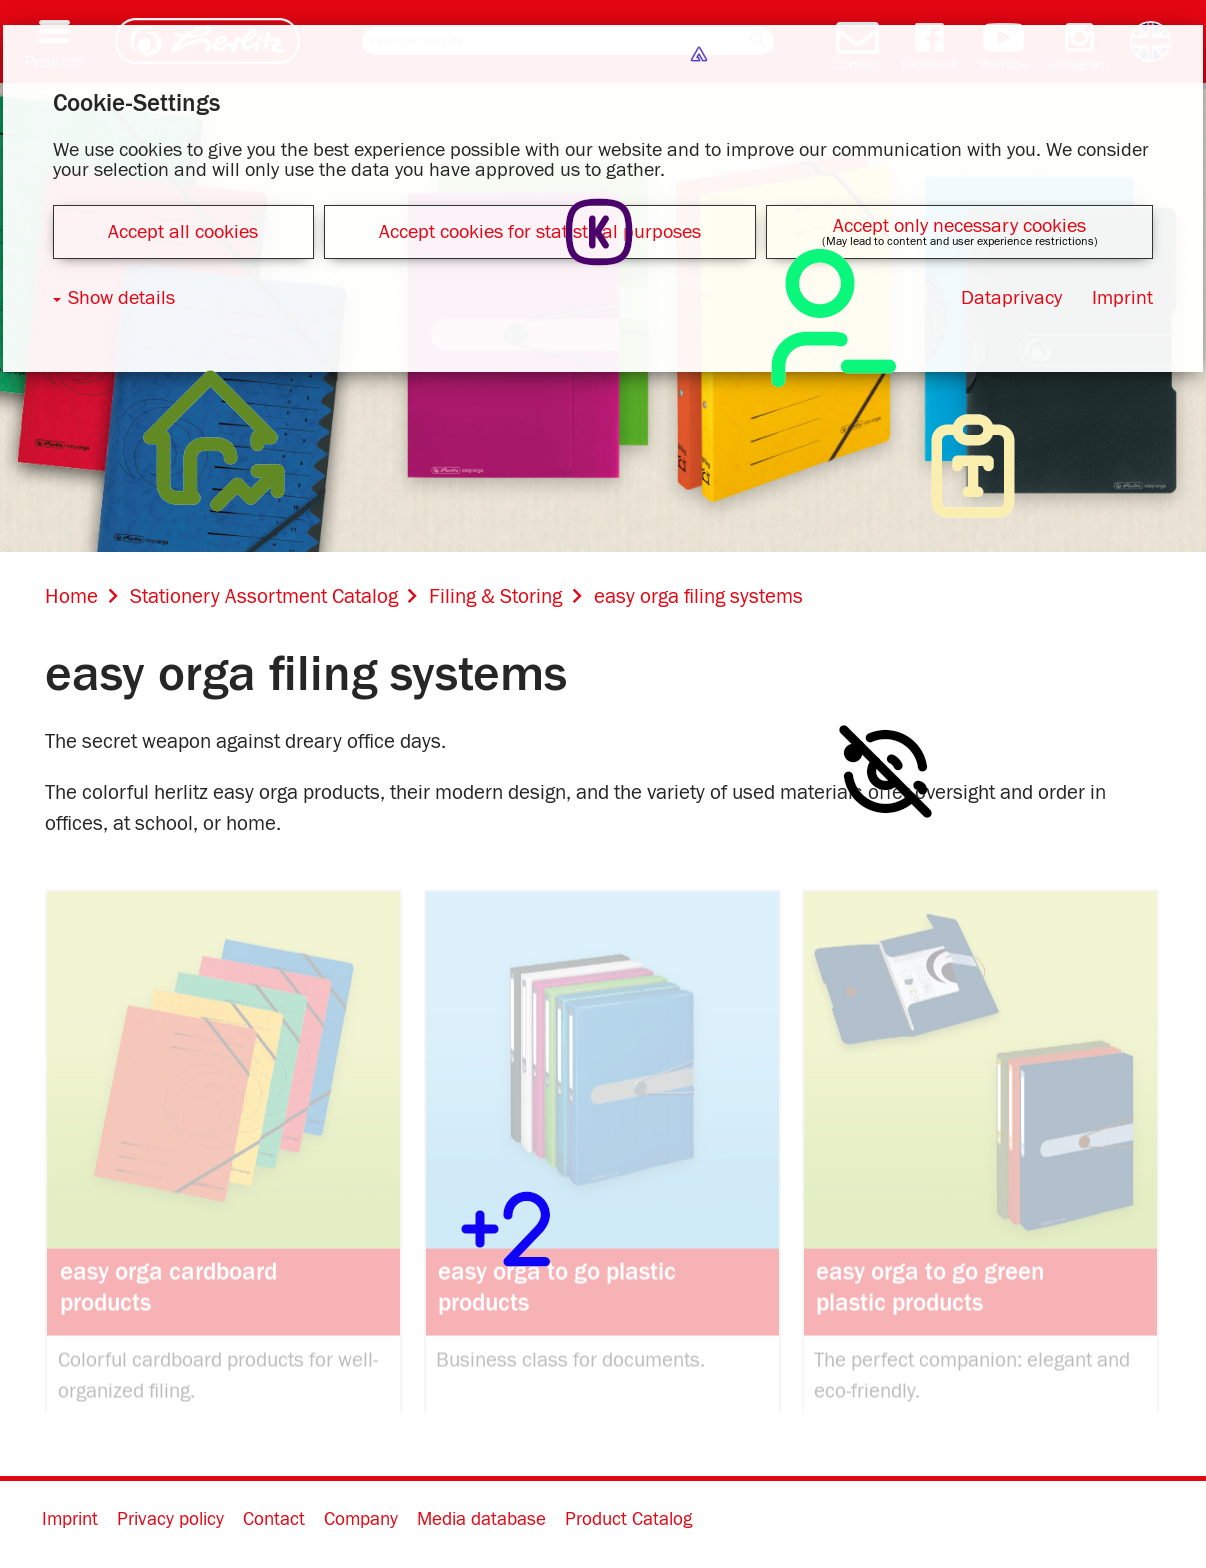 This screenshot has height=1568, width=1206. Describe the element at coordinates (599, 232) in the screenshot. I see `indicates a keyboard shortcut or hotkey` at that location.